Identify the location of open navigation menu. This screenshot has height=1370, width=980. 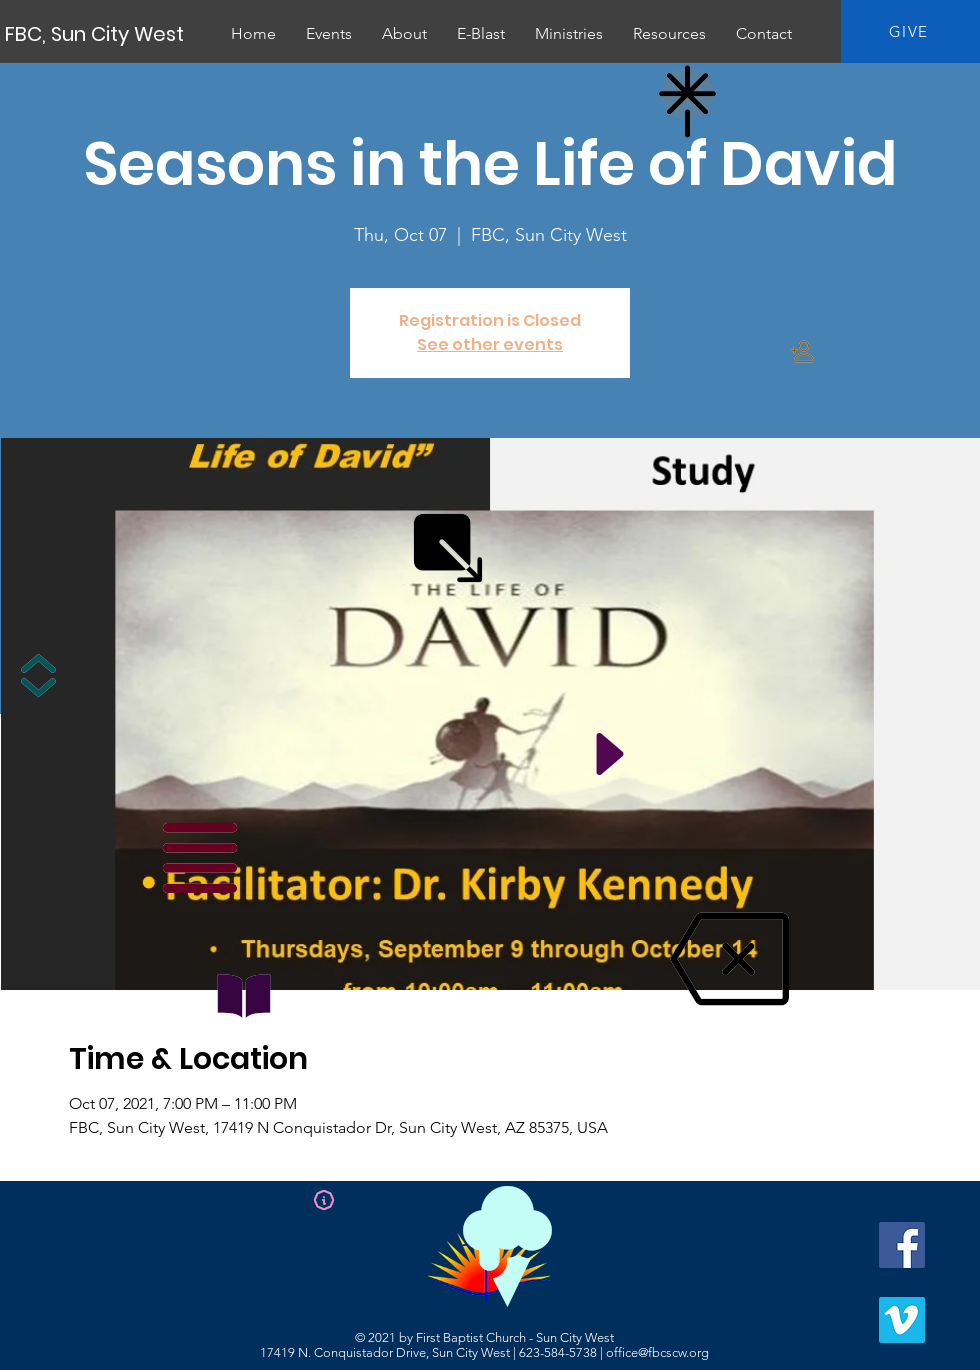
(200, 858).